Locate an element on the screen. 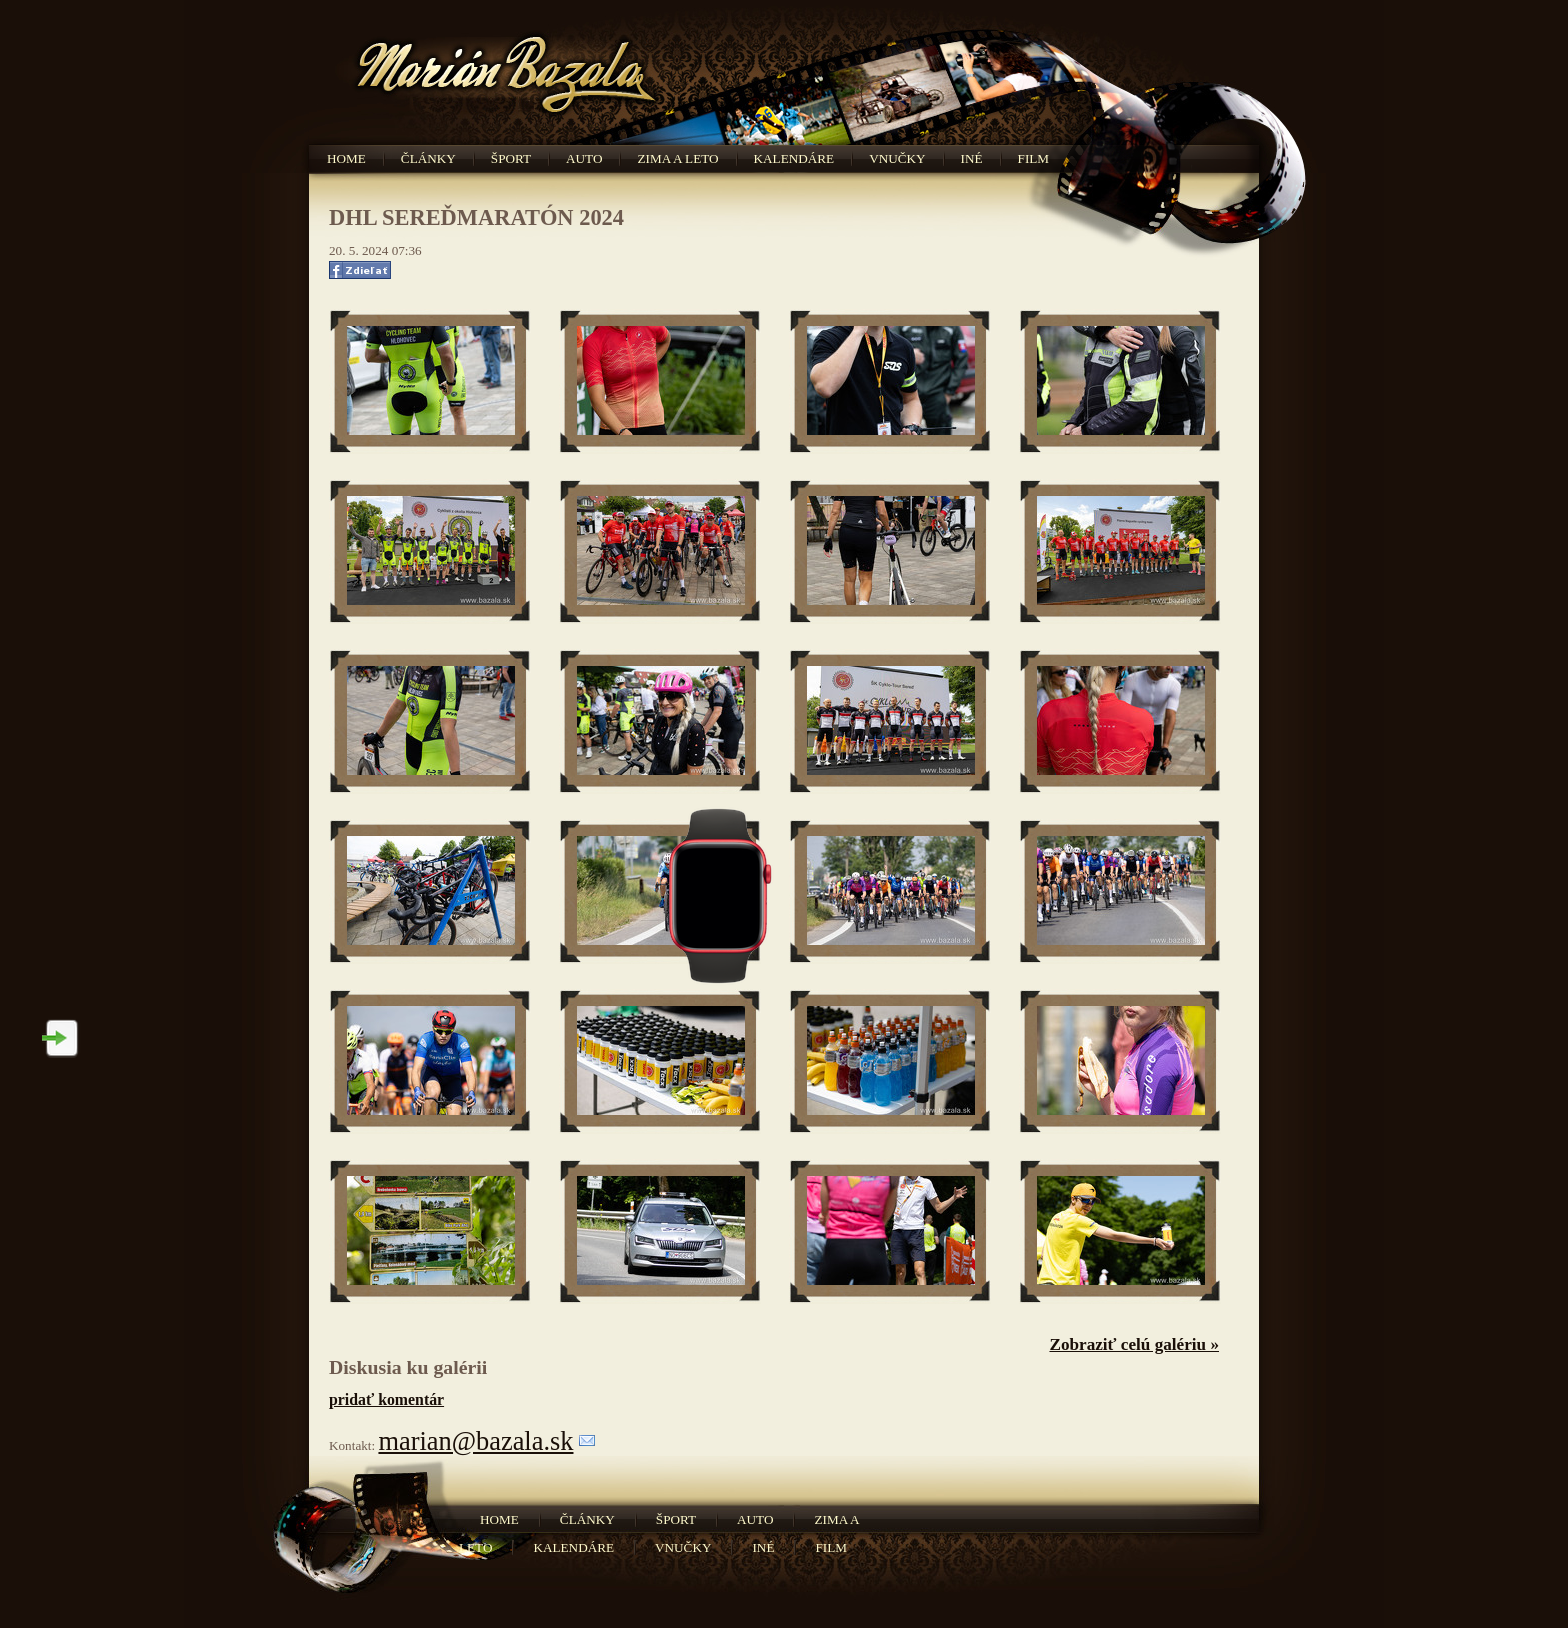  import a document or file is located at coordinates (62, 1038).